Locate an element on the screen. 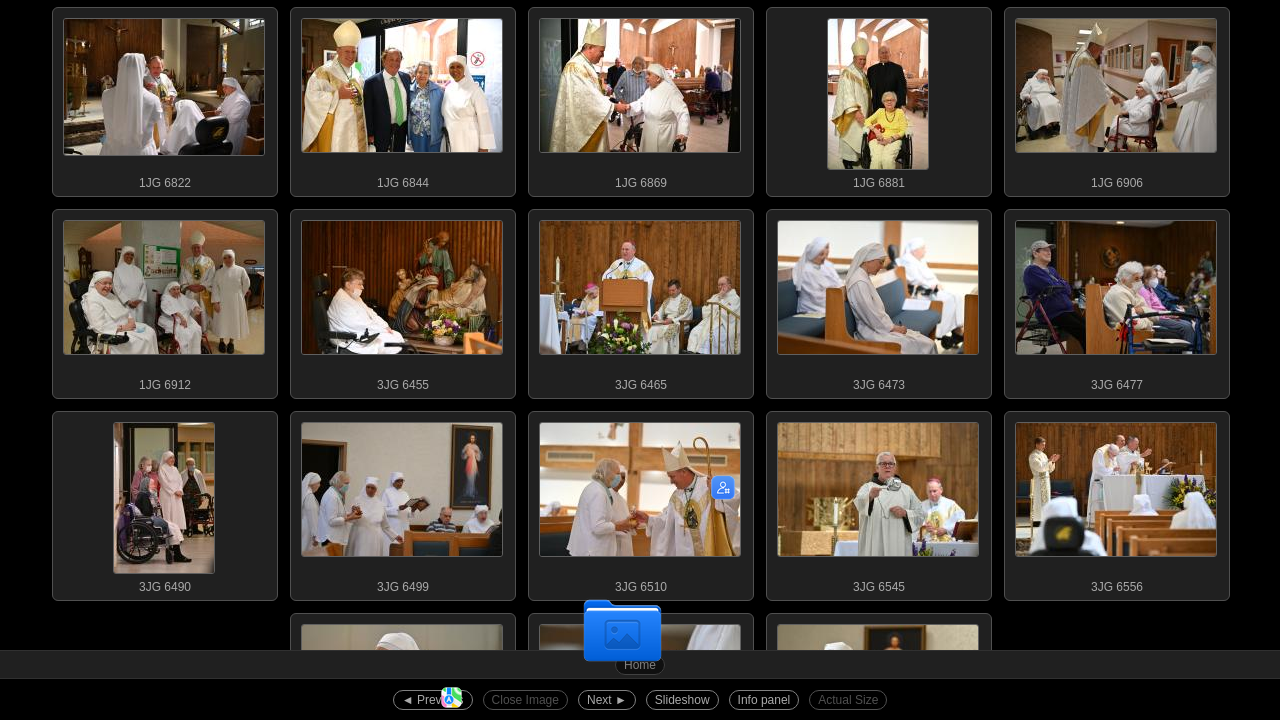 This screenshot has height=720, width=1280. access administrator or sudo user preferences is located at coordinates (723, 488).